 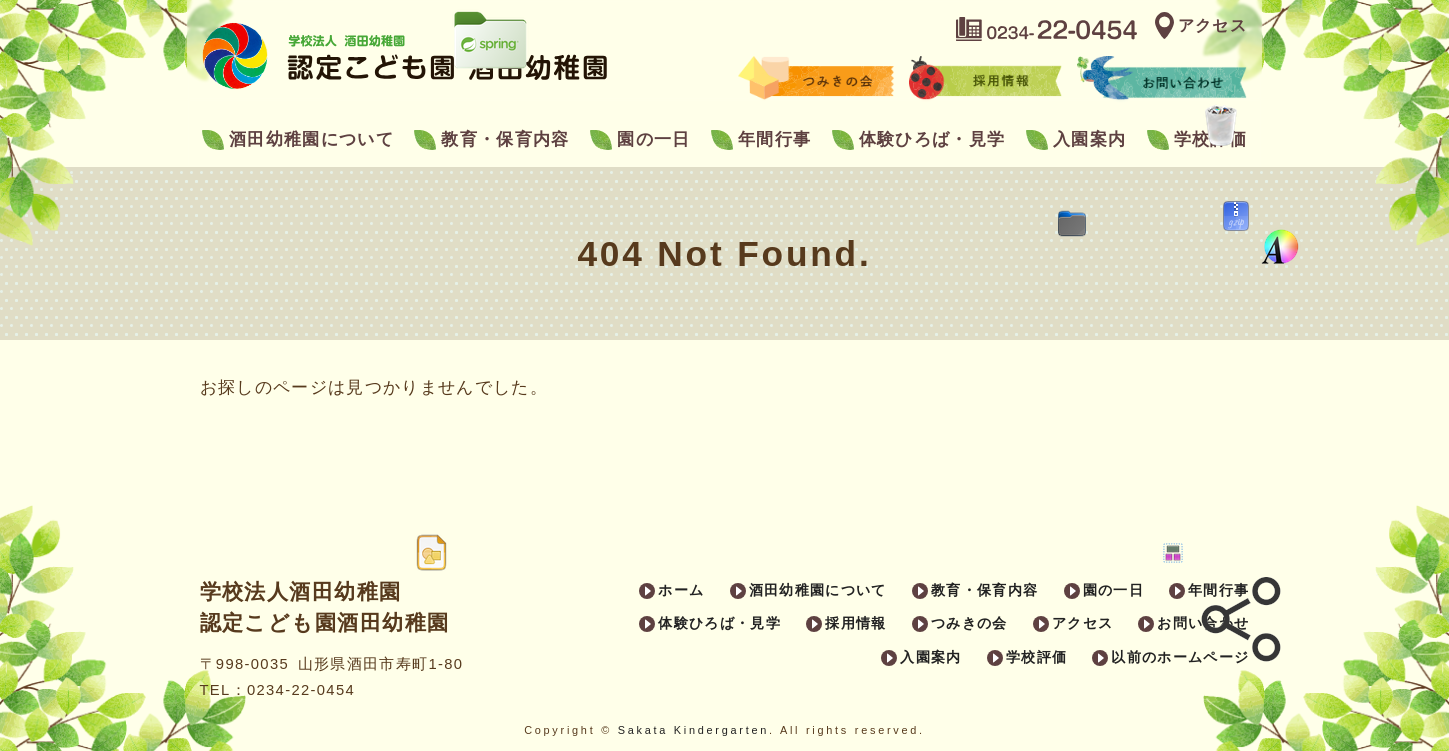 What do you see at coordinates (431, 552) in the screenshot?
I see `open a graphics template file` at bounding box center [431, 552].